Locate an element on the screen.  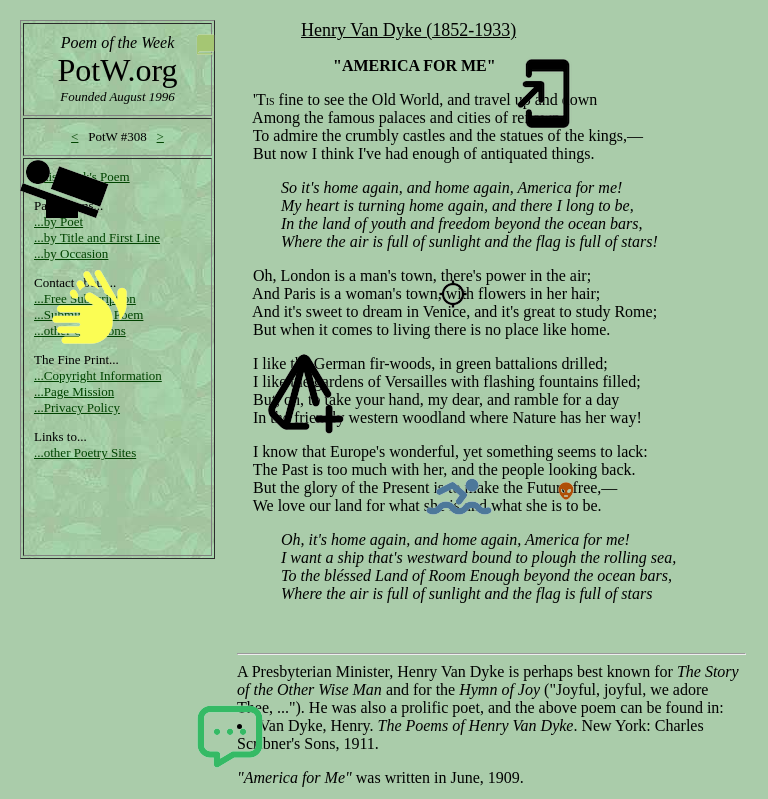
access swimming or pool activities is located at coordinates (459, 495).